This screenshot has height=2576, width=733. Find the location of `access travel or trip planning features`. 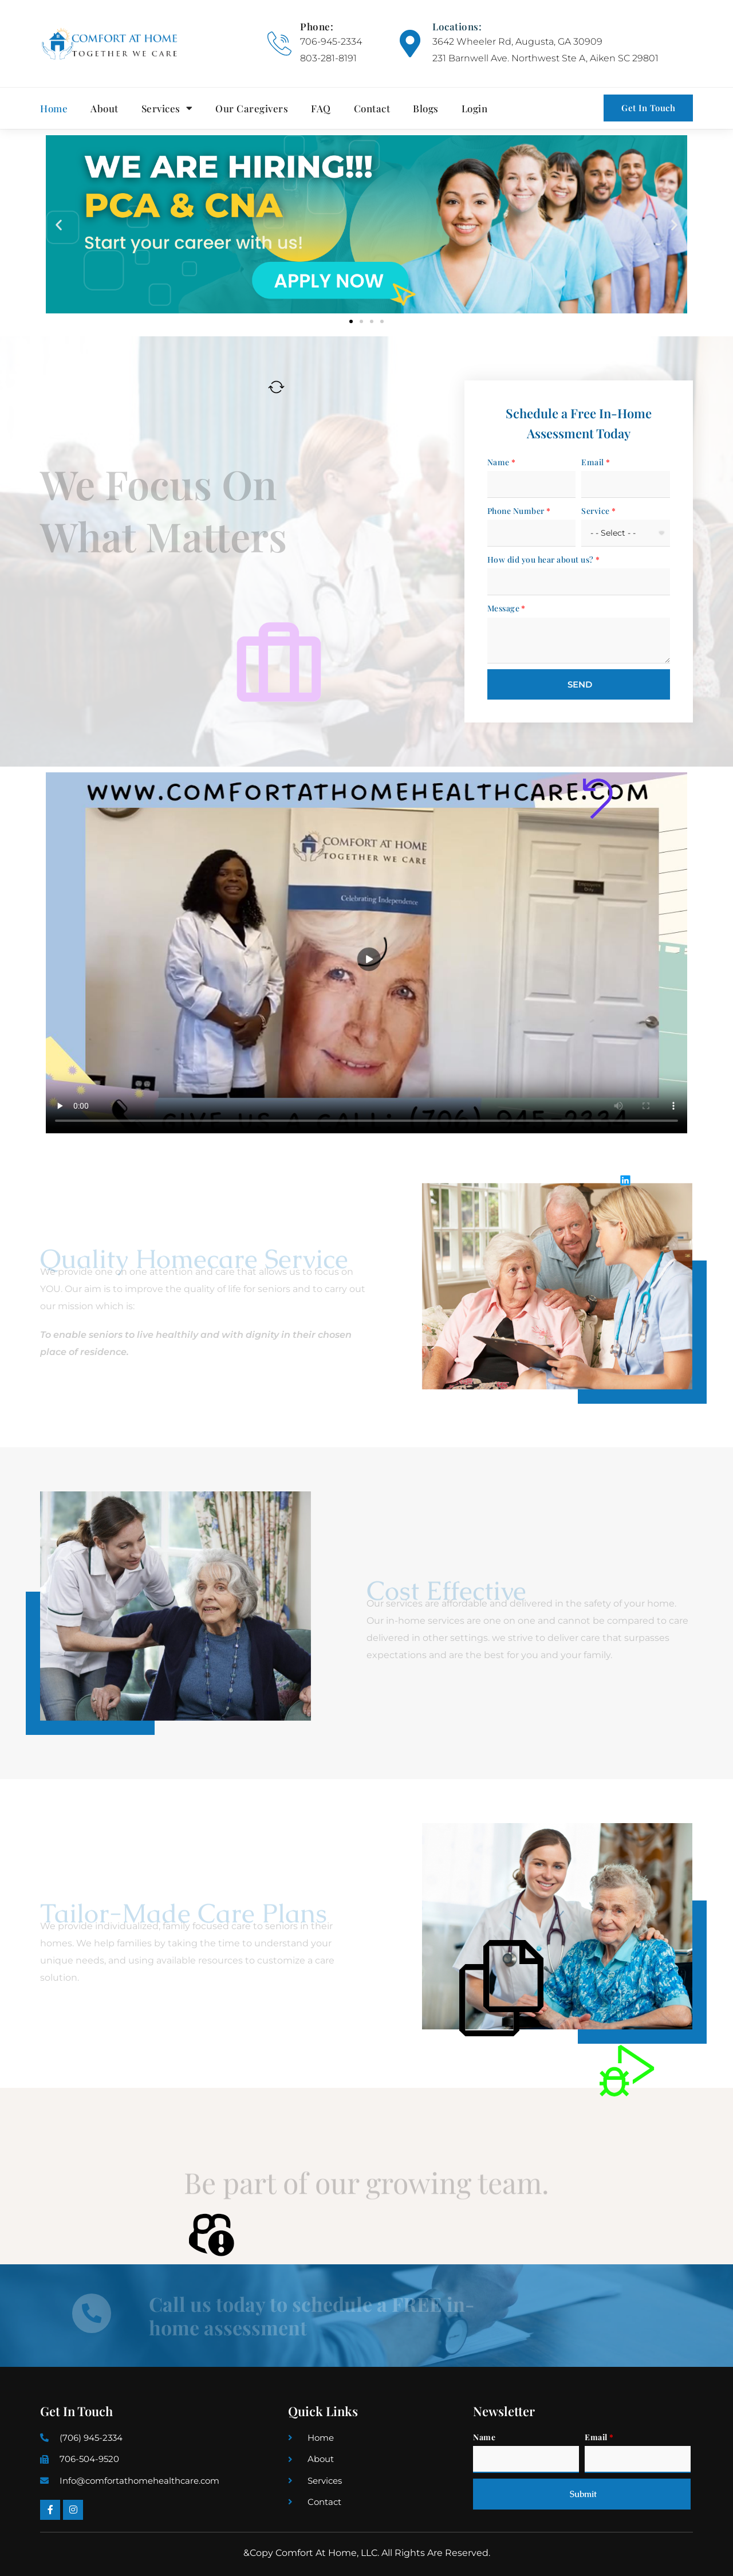

access travel or trip planning features is located at coordinates (279, 667).